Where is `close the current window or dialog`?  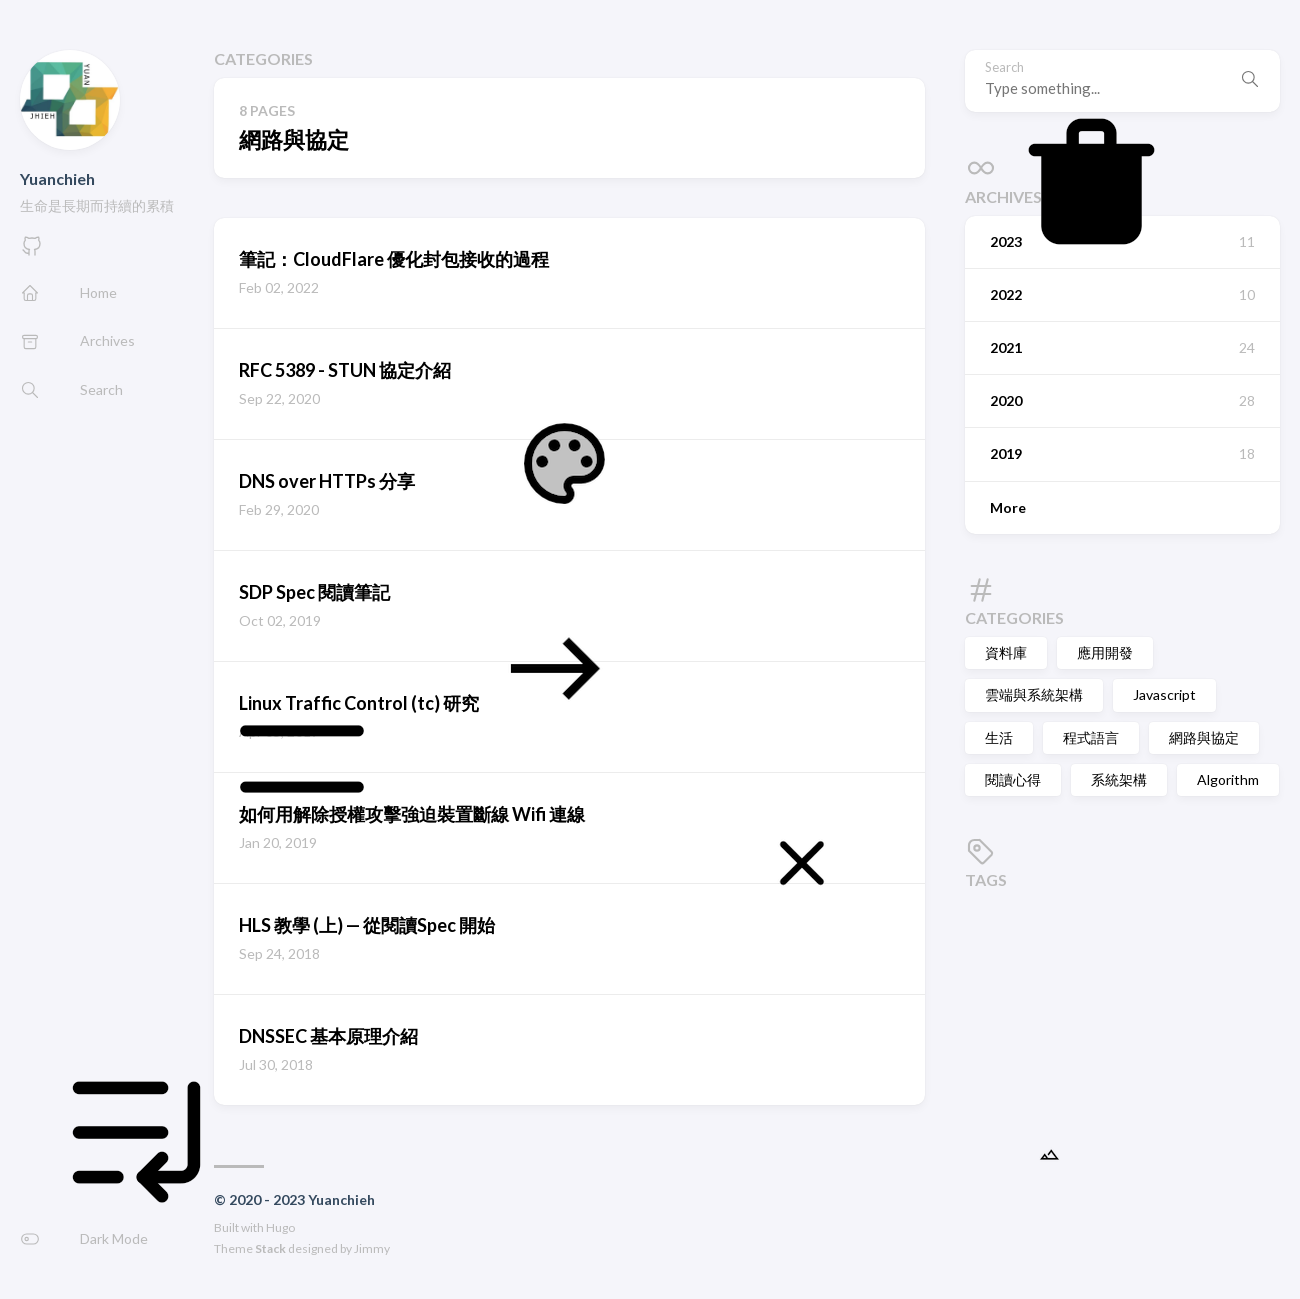 close the current window or dialog is located at coordinates (802, 863).